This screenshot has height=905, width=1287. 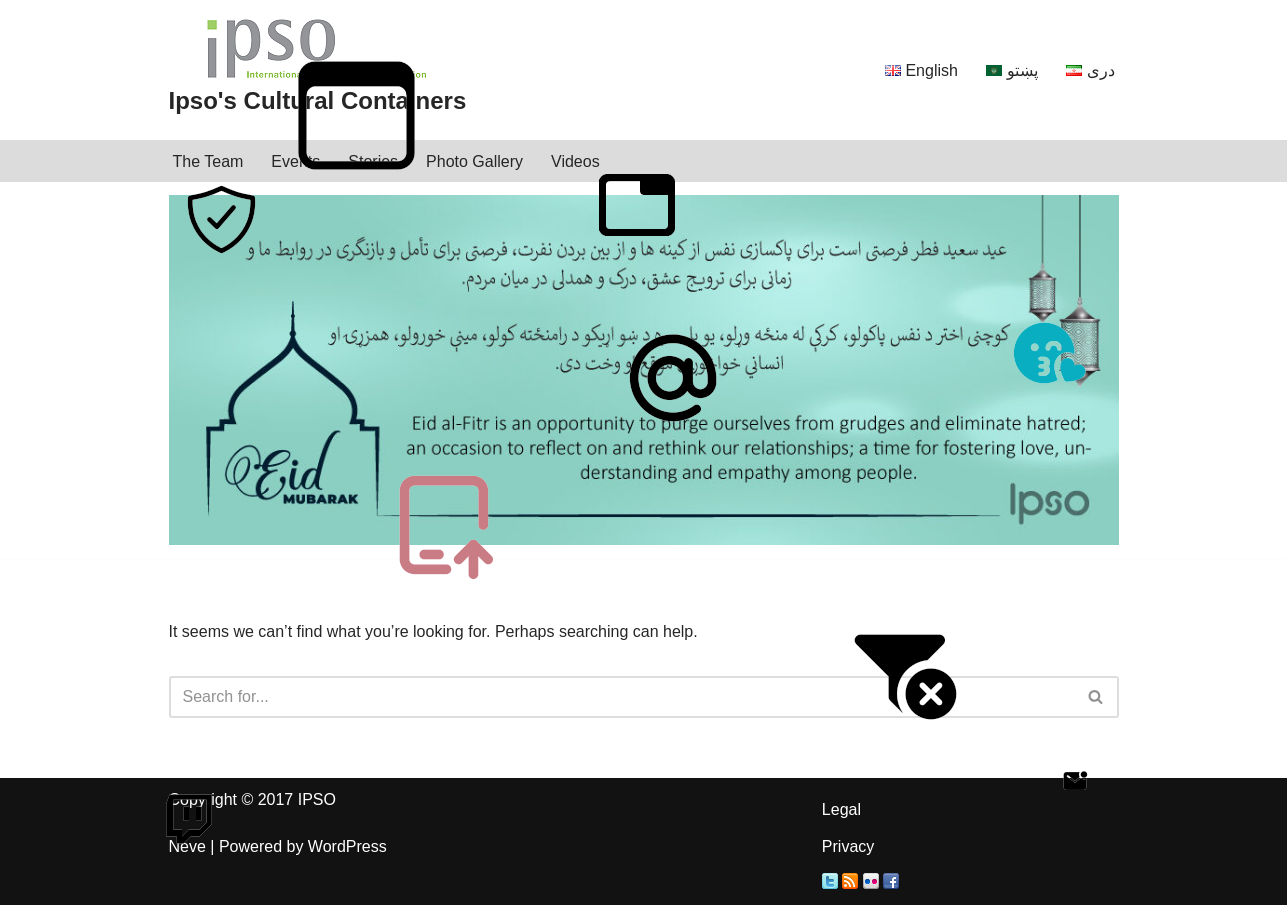 What do you see at coordinates (637, 205) in the screenshot?
I see `open a new browser tab` at bounding box center [637, 205].